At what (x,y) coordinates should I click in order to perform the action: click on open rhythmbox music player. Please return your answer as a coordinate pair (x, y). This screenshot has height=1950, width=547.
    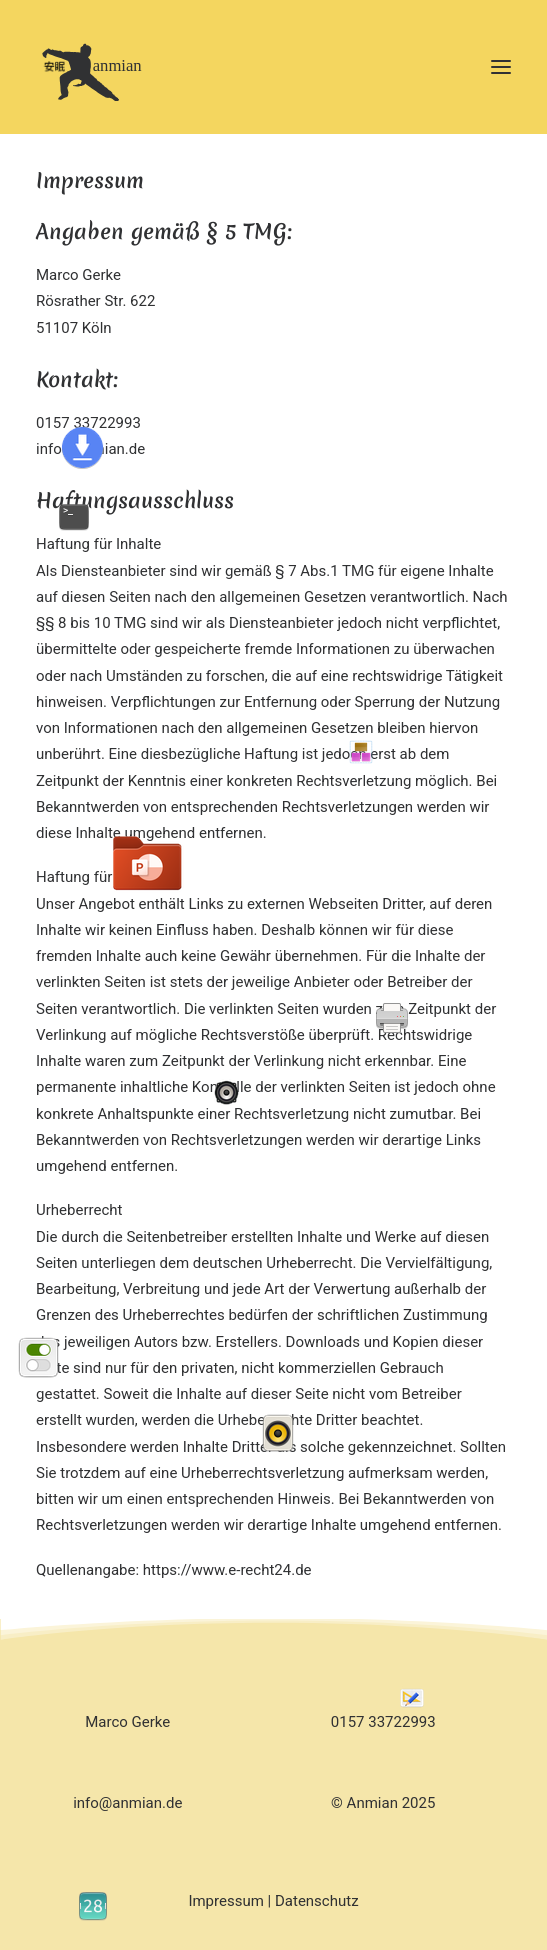
    Looking at the image, I should click on (278, 1433).